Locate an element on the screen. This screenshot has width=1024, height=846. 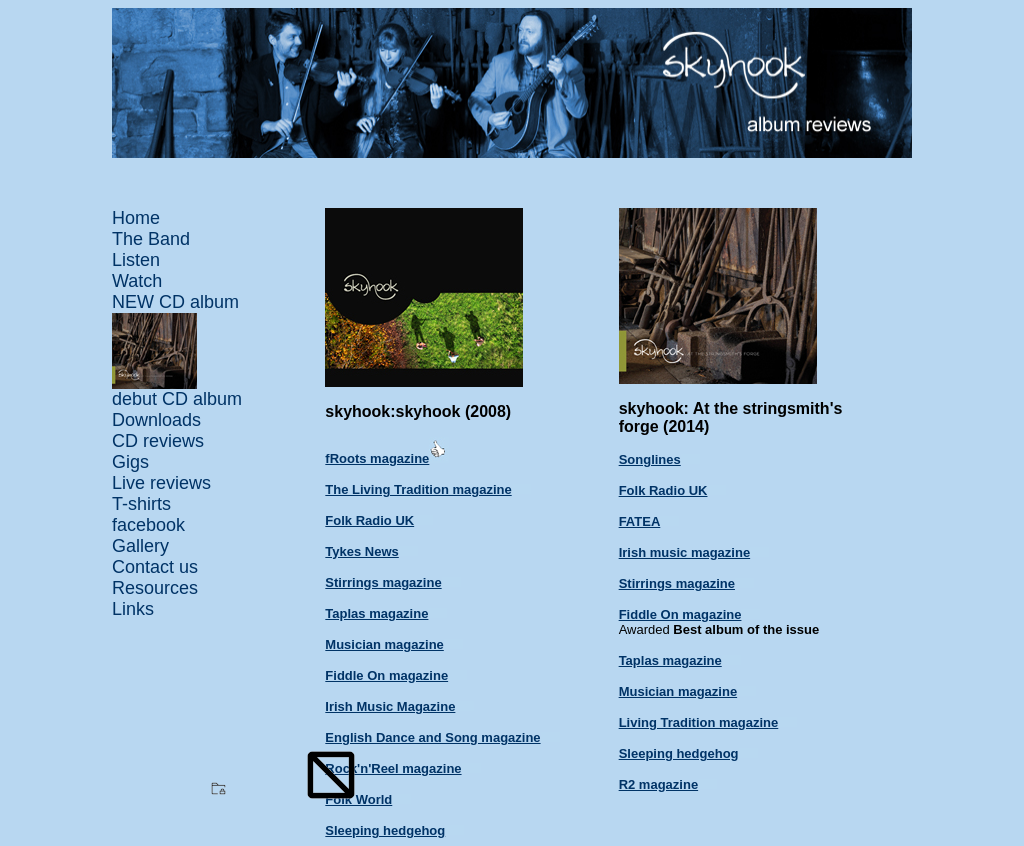
placeholder for missing or unavailable content is located at coordinates (331, 775).